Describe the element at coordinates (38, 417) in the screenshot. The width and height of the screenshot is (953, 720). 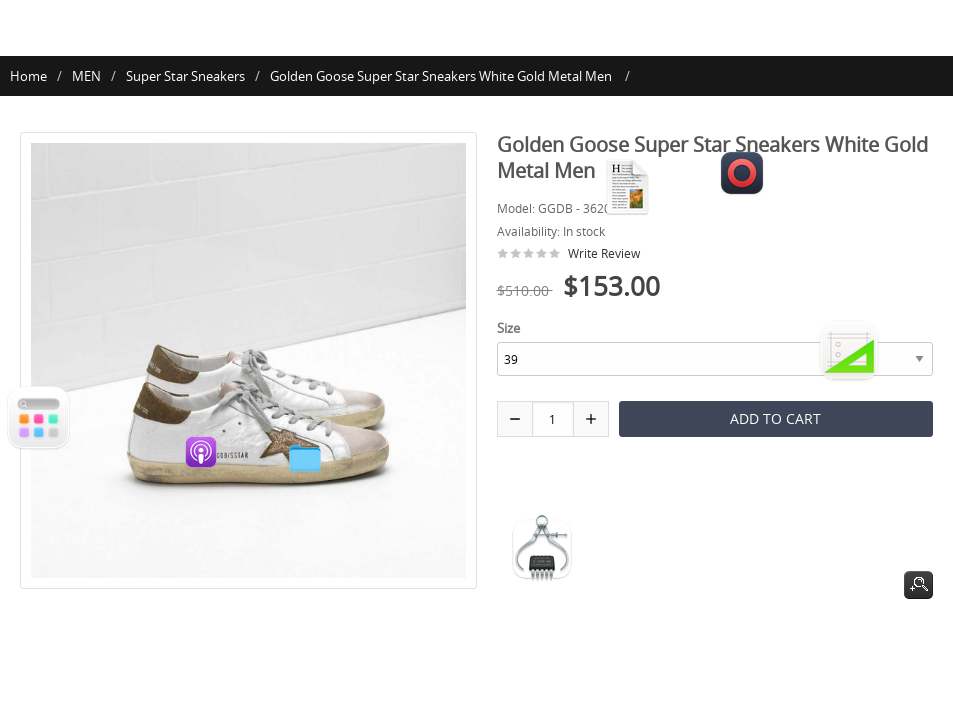
I see `open the app launcher or app library` at that location.